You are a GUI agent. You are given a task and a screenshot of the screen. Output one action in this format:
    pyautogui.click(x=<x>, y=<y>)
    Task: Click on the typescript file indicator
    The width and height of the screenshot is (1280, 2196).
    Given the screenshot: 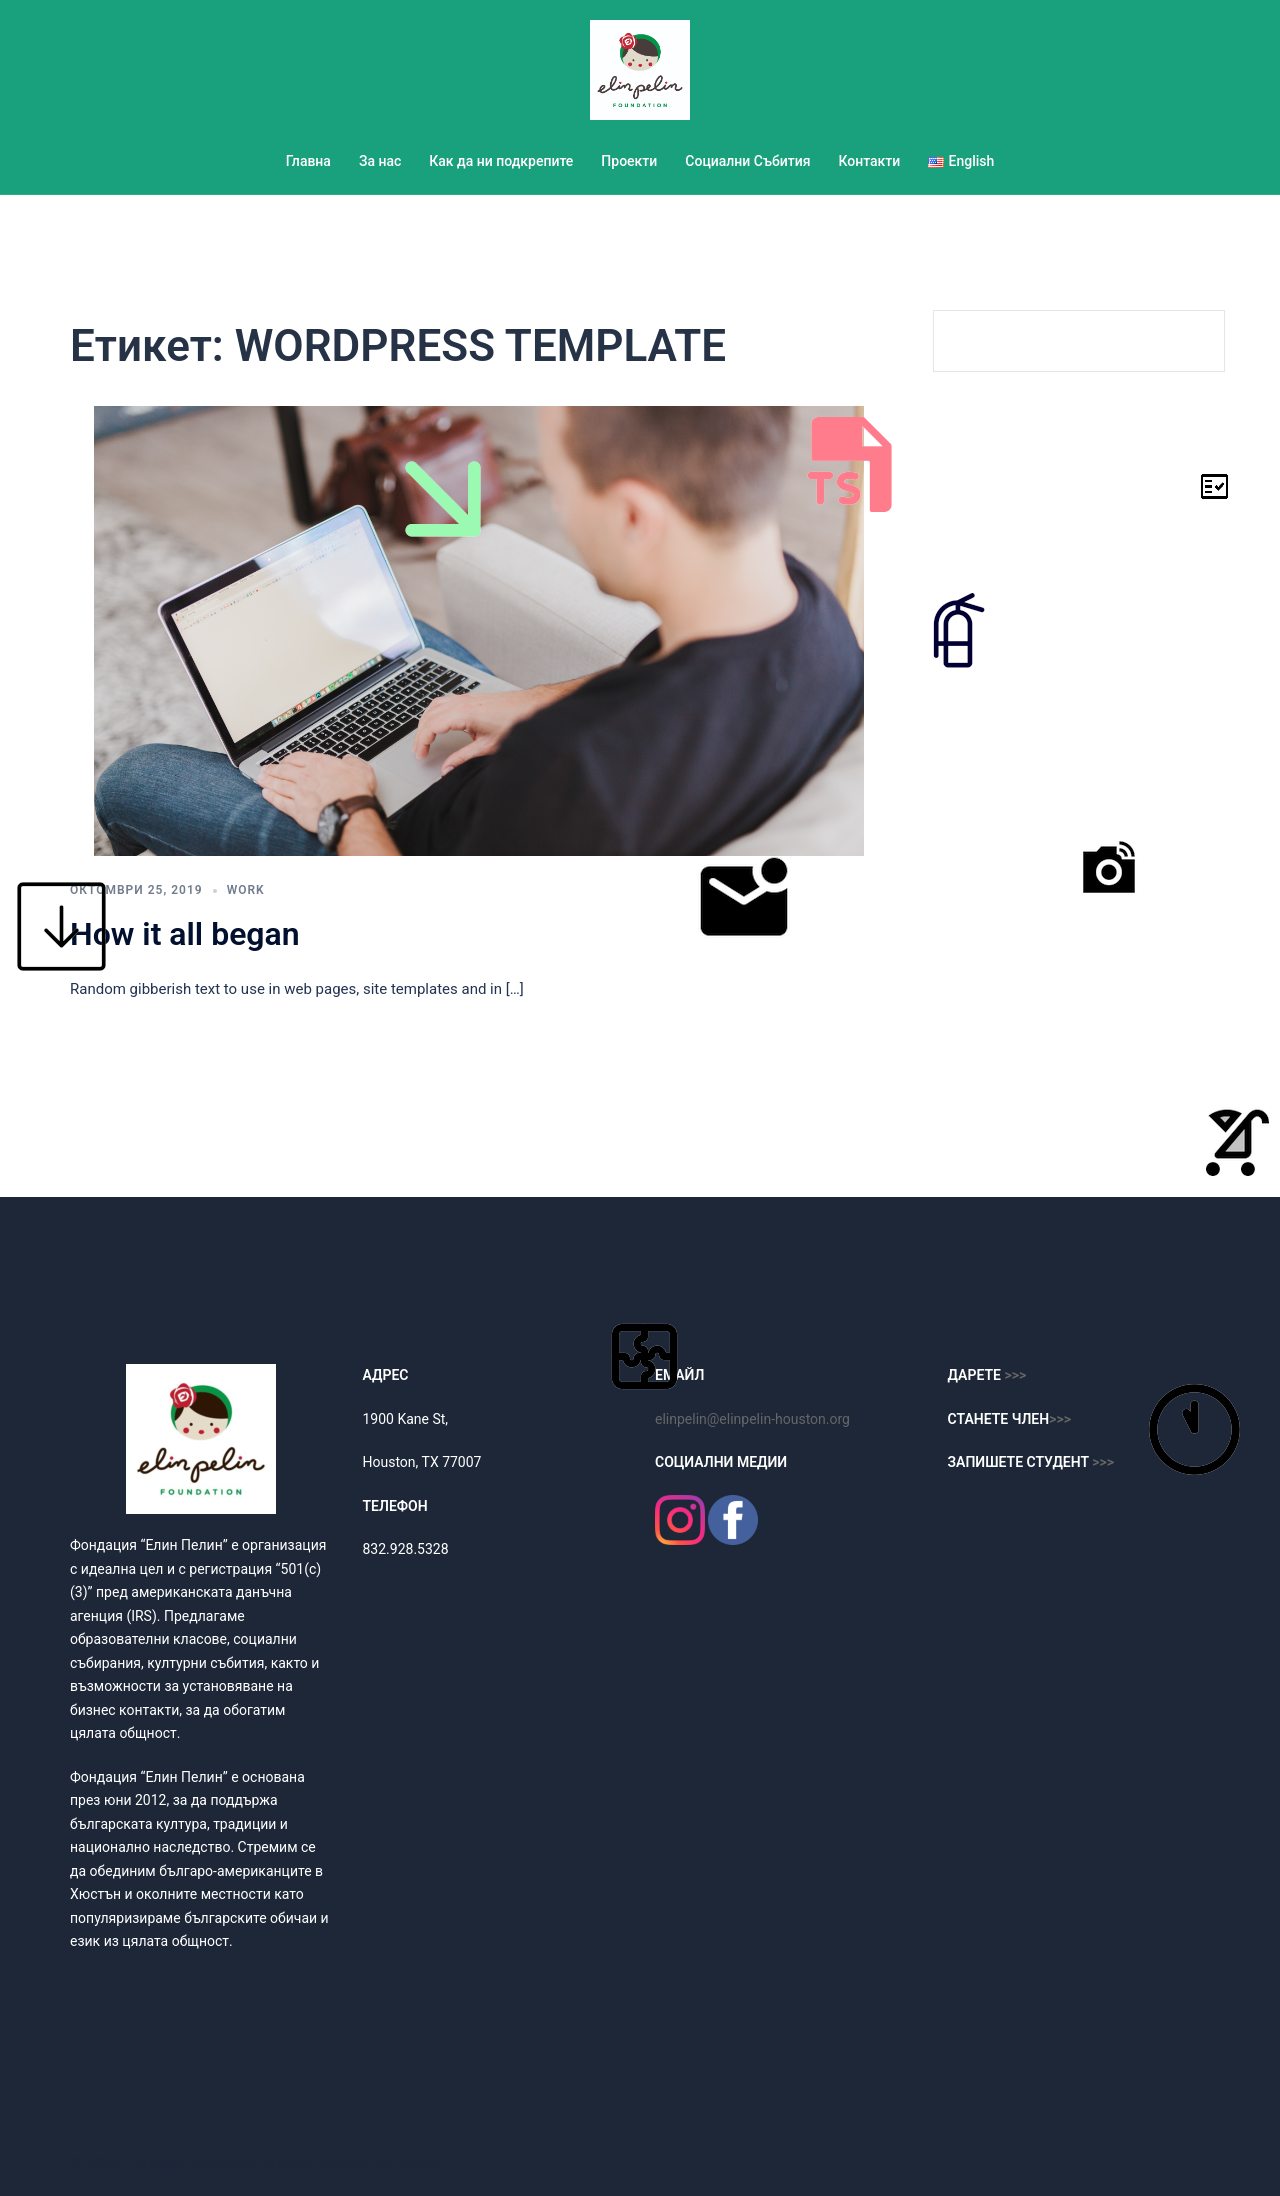 What is the action you would take?
    pyautogui.click(x=851, y=464)
    